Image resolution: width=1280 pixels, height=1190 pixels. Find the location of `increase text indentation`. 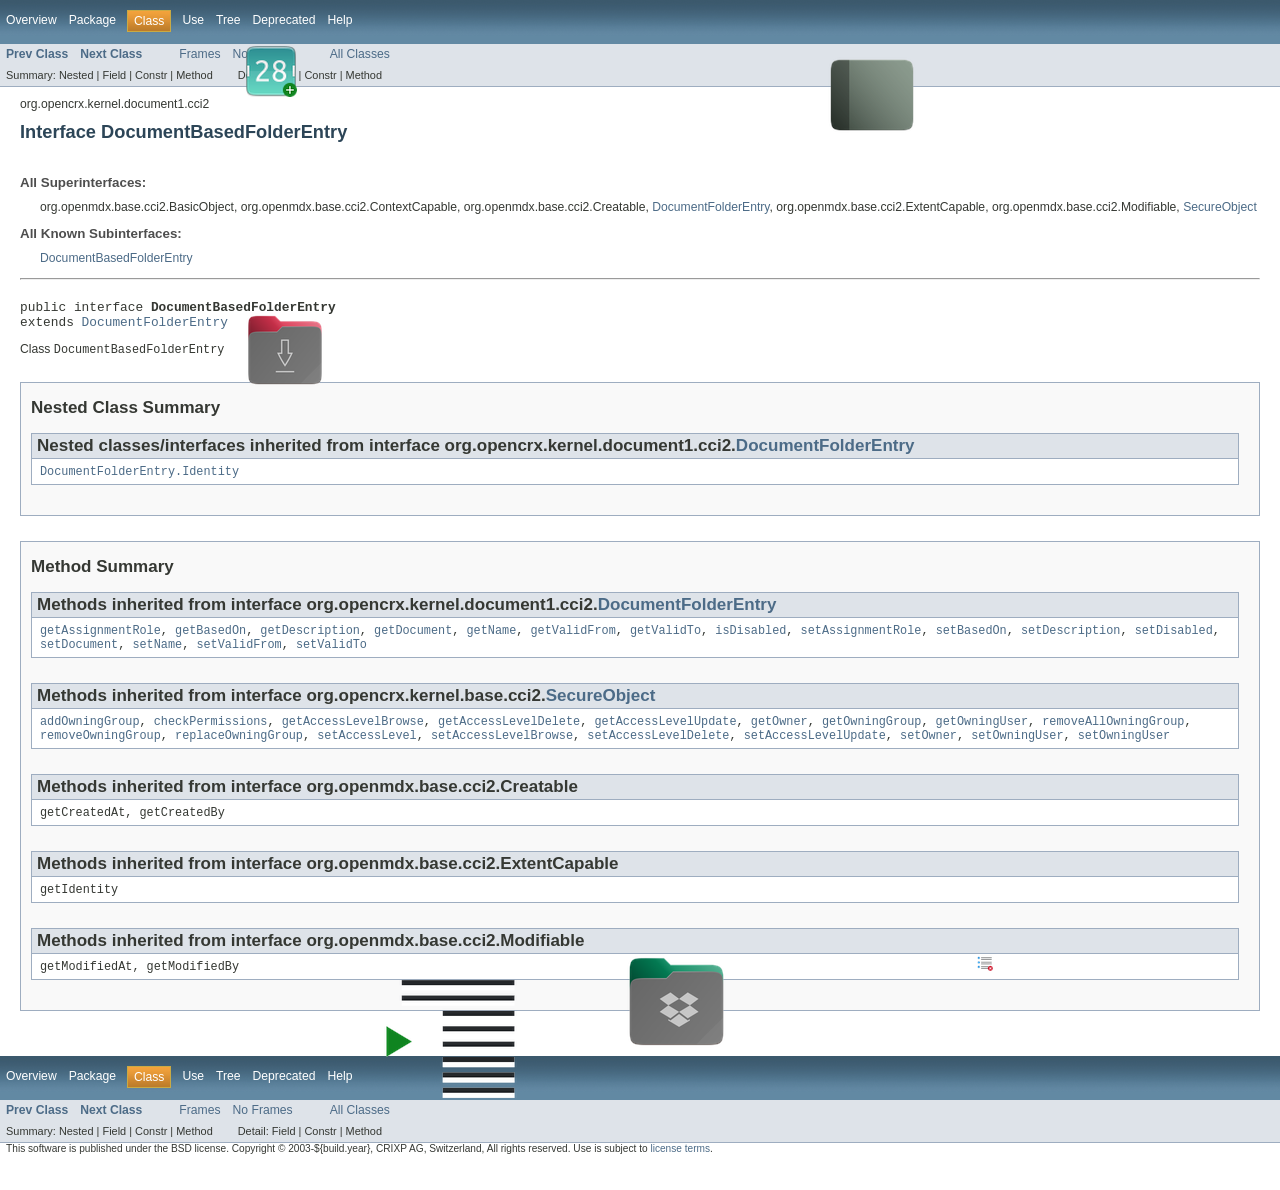

increase text indentation is located at coordinates (453, 1039).